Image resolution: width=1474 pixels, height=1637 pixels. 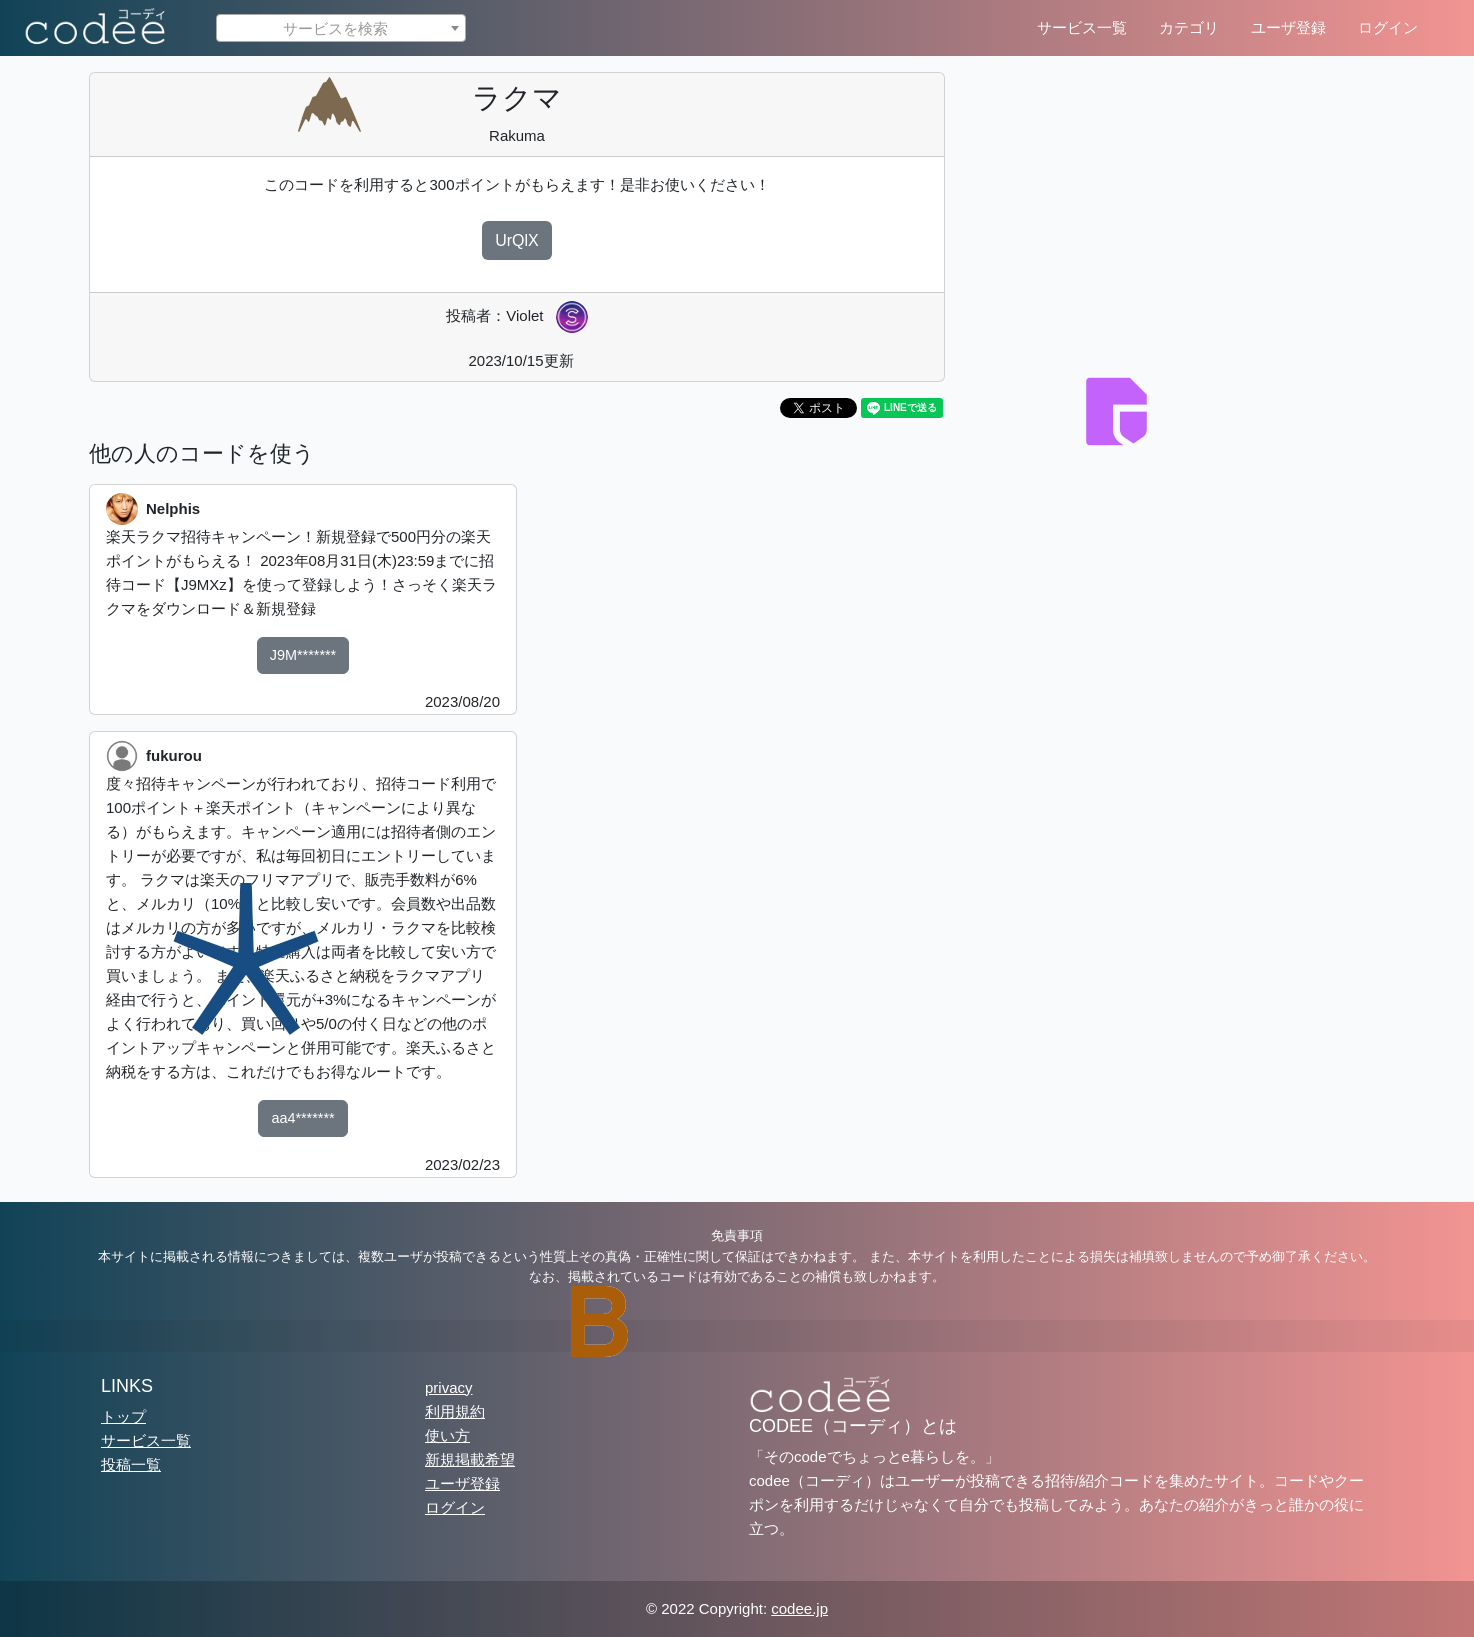 What do you see at coordinates (1116, 411) in the screenshot?
I see `indicates a protected or secure file` at bounding box center [1116, 411].